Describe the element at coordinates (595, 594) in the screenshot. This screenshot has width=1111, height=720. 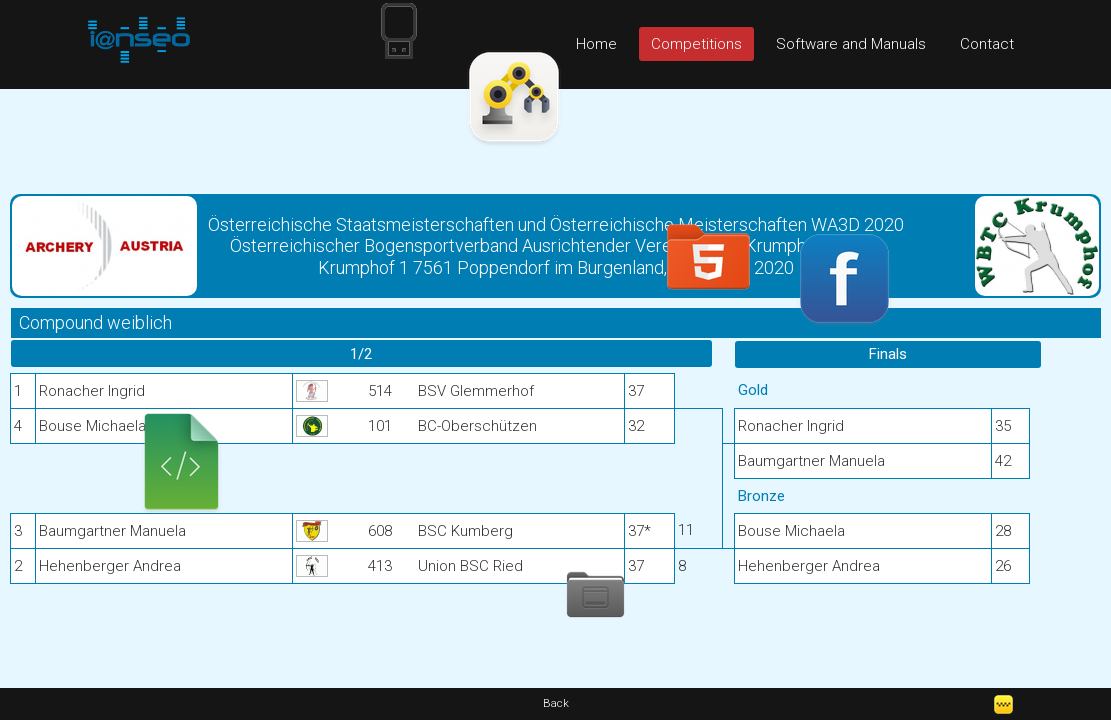
I see `open desktop folder` at that location.